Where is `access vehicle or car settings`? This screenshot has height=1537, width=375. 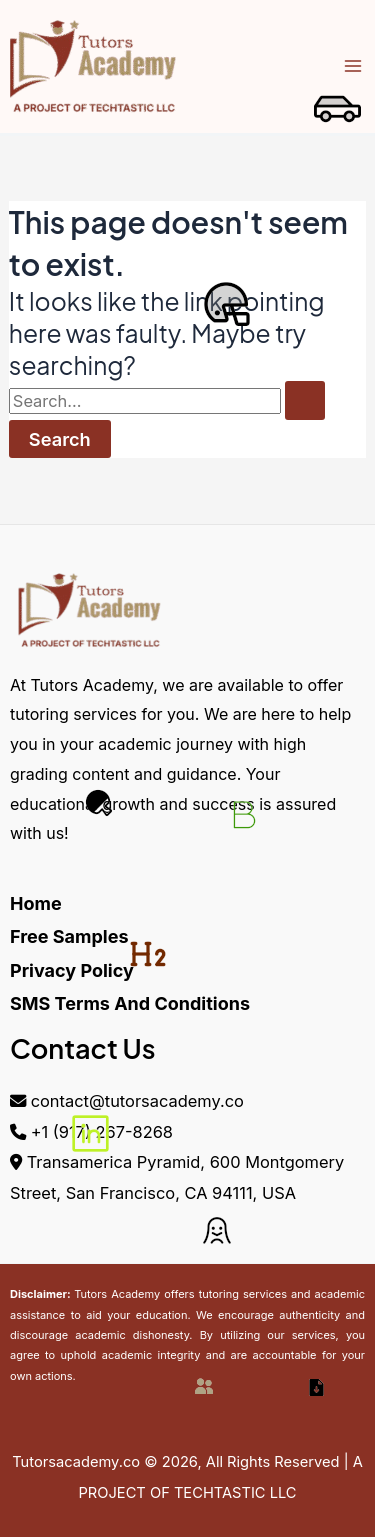 access vehicle or car settings is located at coordinates (337, 107).